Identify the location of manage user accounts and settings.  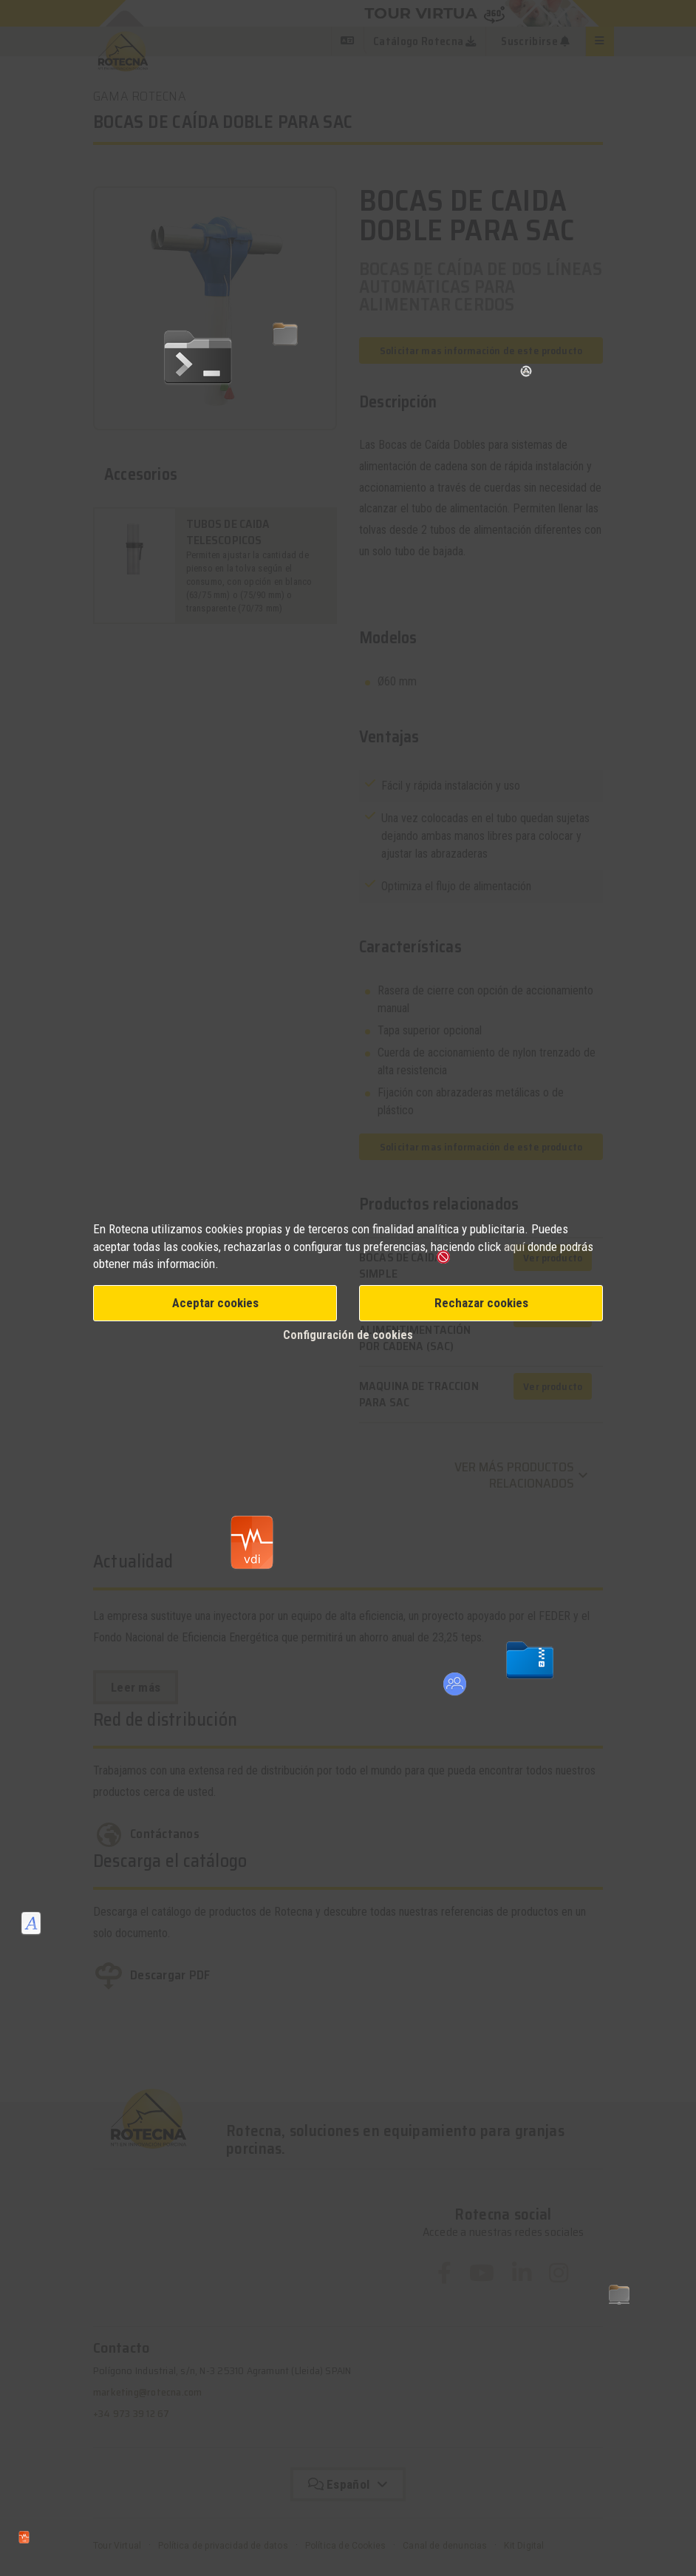
(454, 1684).